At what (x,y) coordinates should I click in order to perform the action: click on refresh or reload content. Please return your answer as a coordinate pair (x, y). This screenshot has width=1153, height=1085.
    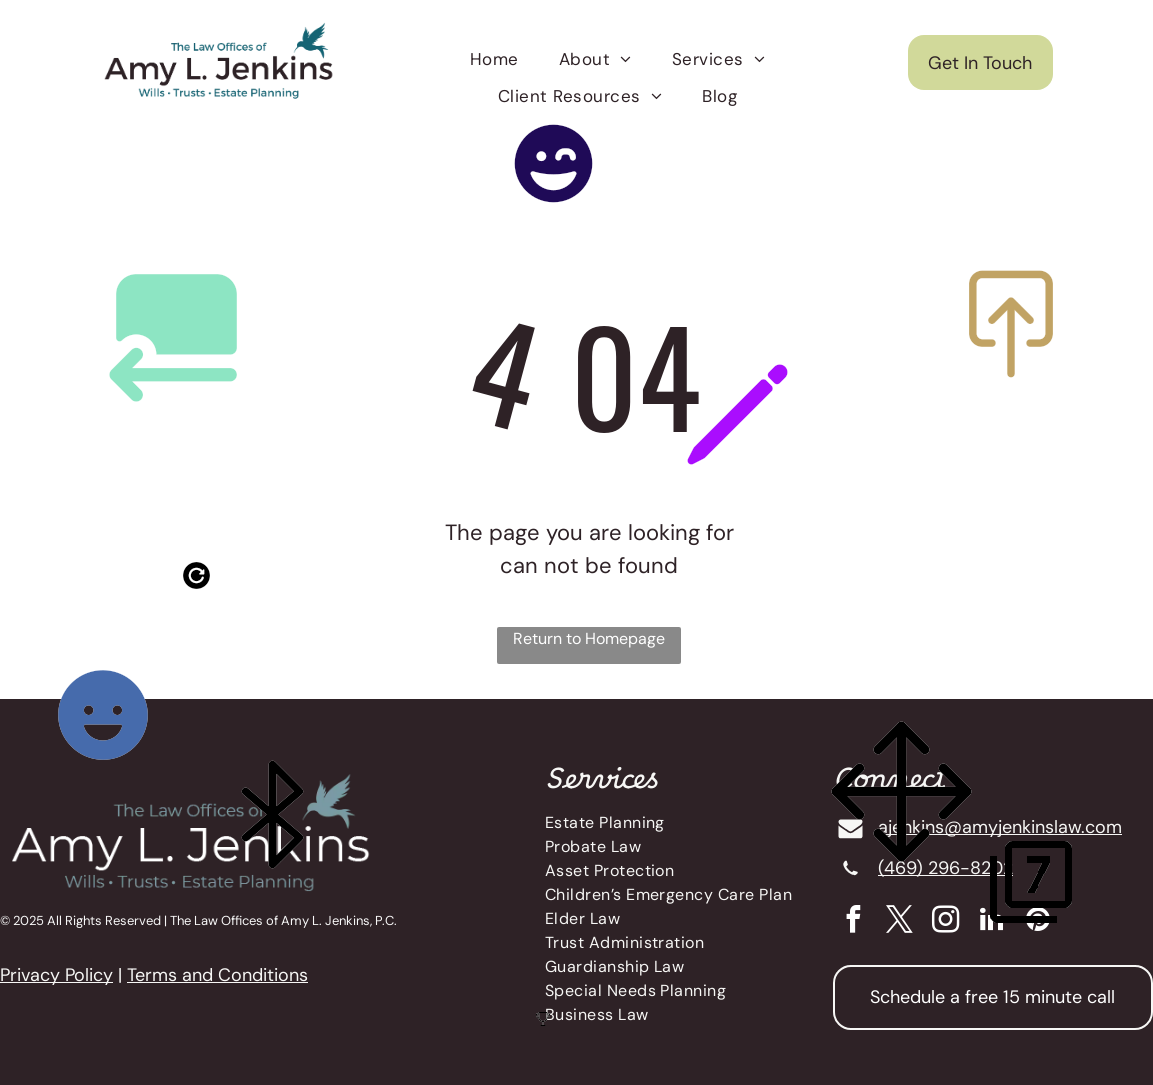
    Looking at the image, I should click on (196, 575).